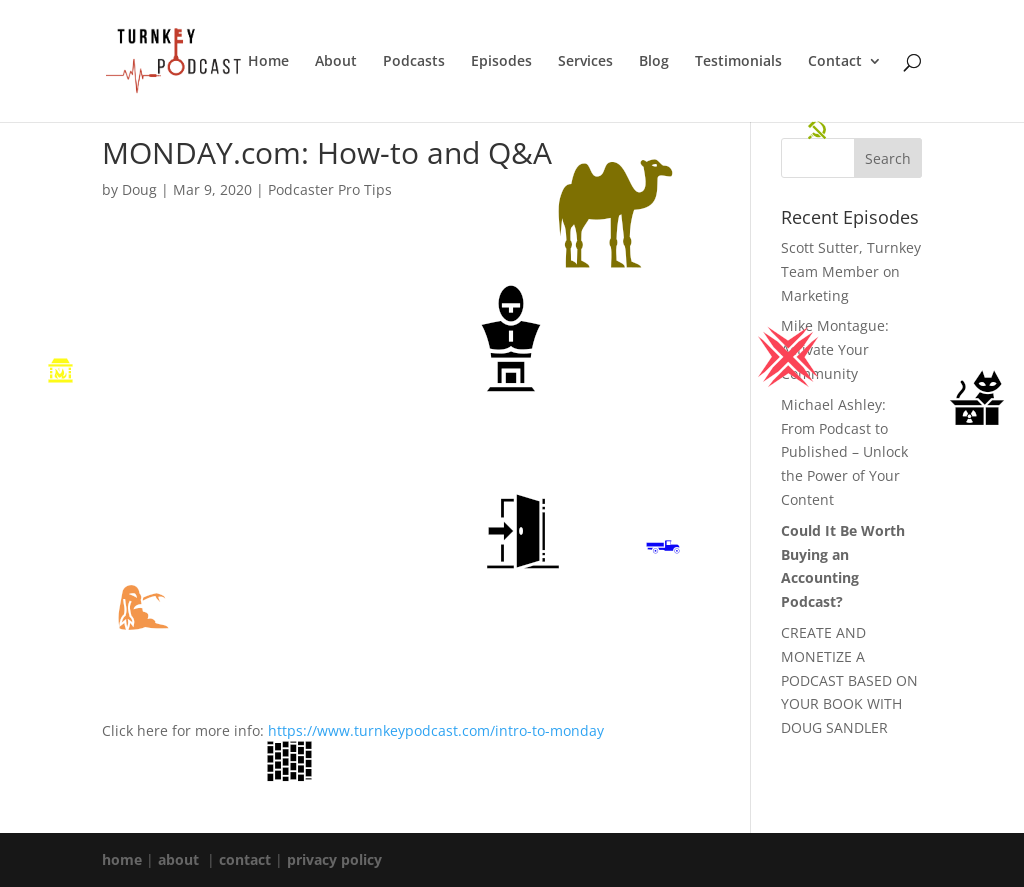 Image resolution: width=1024 pixels, height=887 pixels. What do you see at coordinates (511, 338) in the screenshot?
I see `view museum or gallery collection` at bounding box center [511, 338].